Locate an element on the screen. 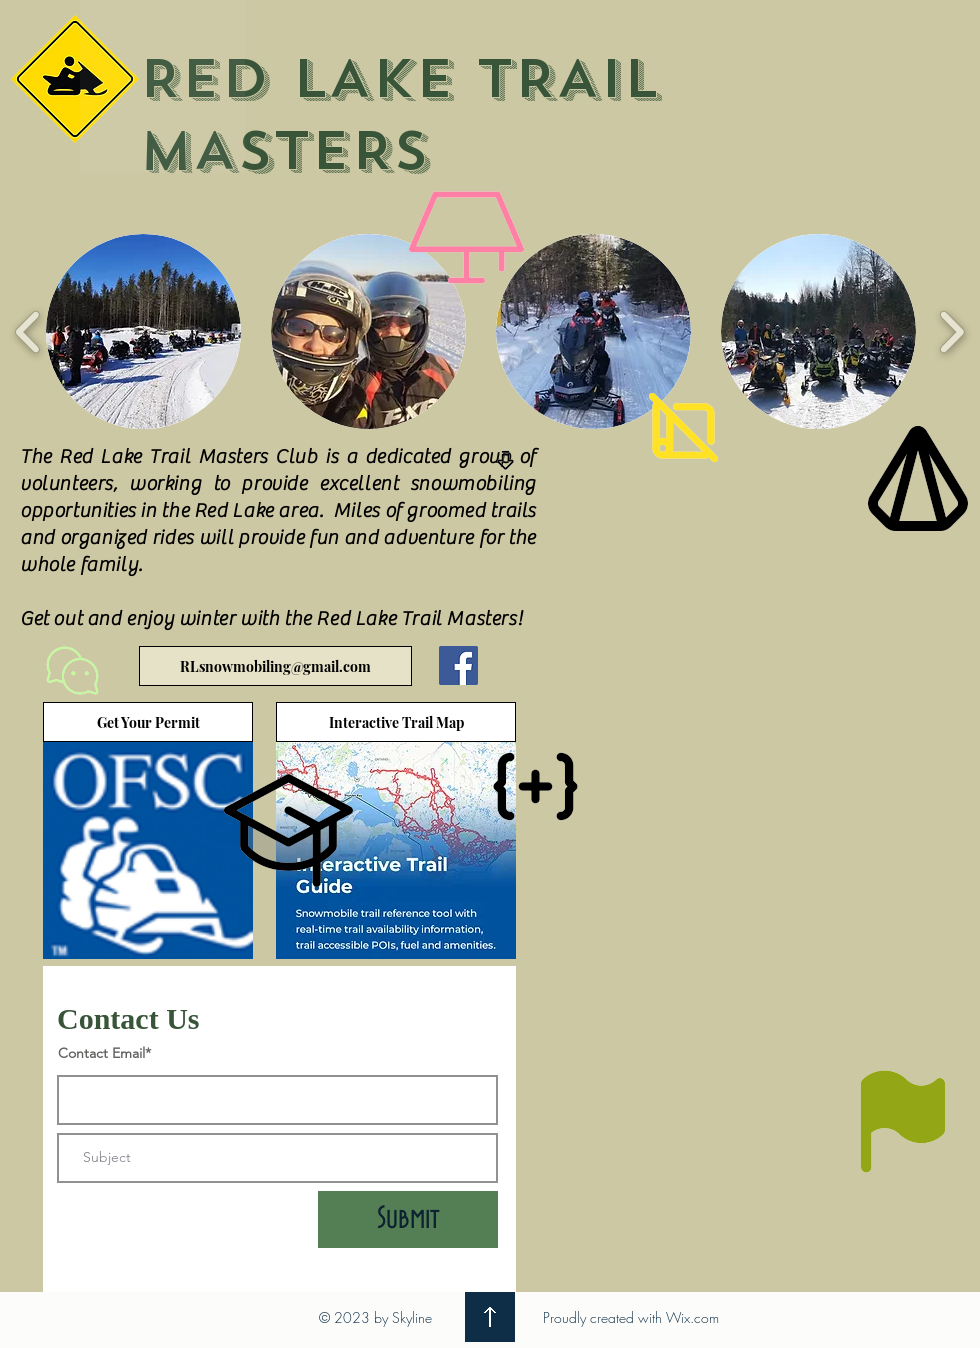 Image resolution: width=980 pixels, height=1348 pixels. add a new code snippet or block is located at coordinates (535, 786).